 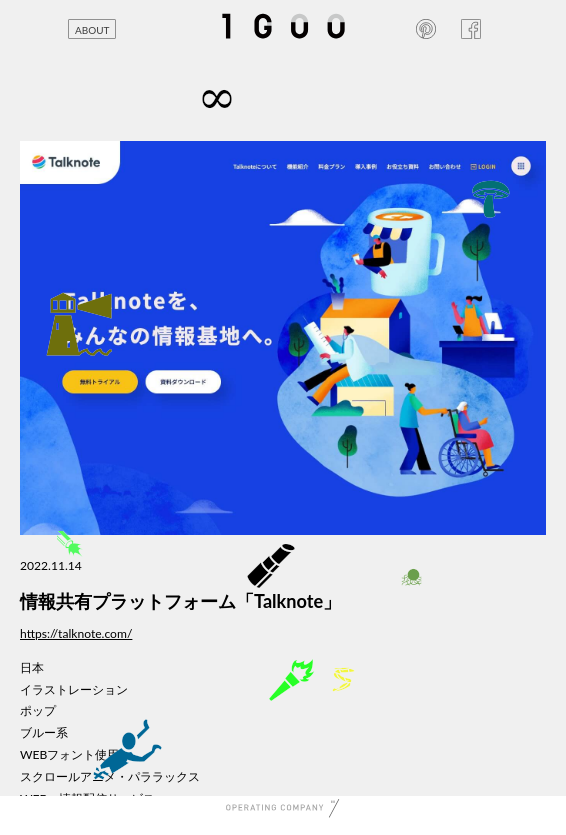 What do you see at coordinates (411, 575) in the screenshot?
I see `indicates a noodle or pasta dish item` at bounding box center [411, 575].